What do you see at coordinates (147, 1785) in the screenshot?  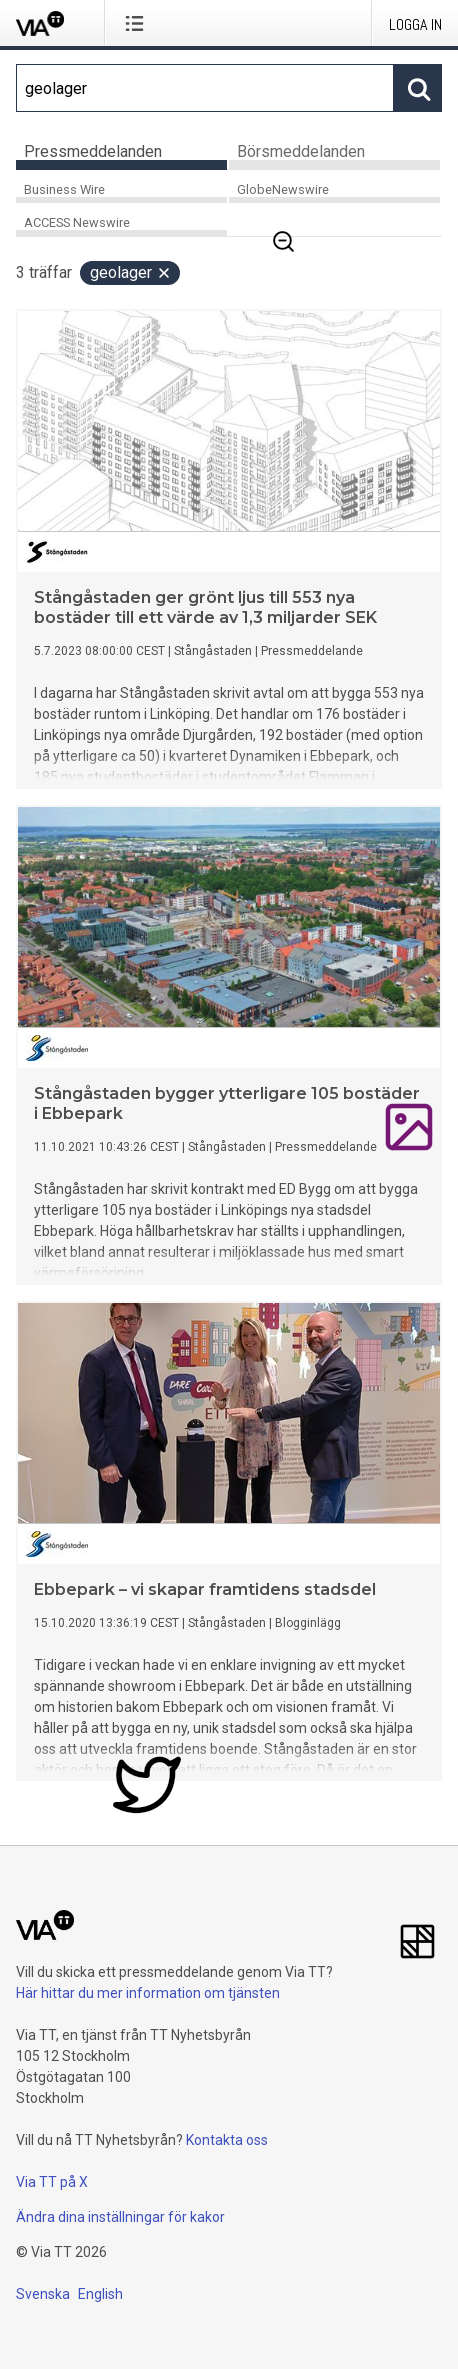 I see `open Twitter app or profile` at bounding box center [147, 1785].